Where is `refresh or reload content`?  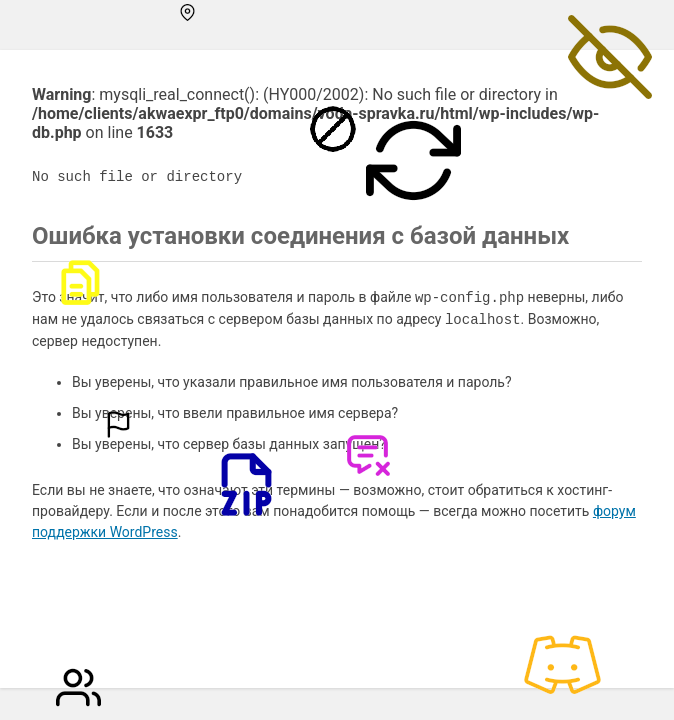 refresh or reload content is located at coordinates (413, 160).